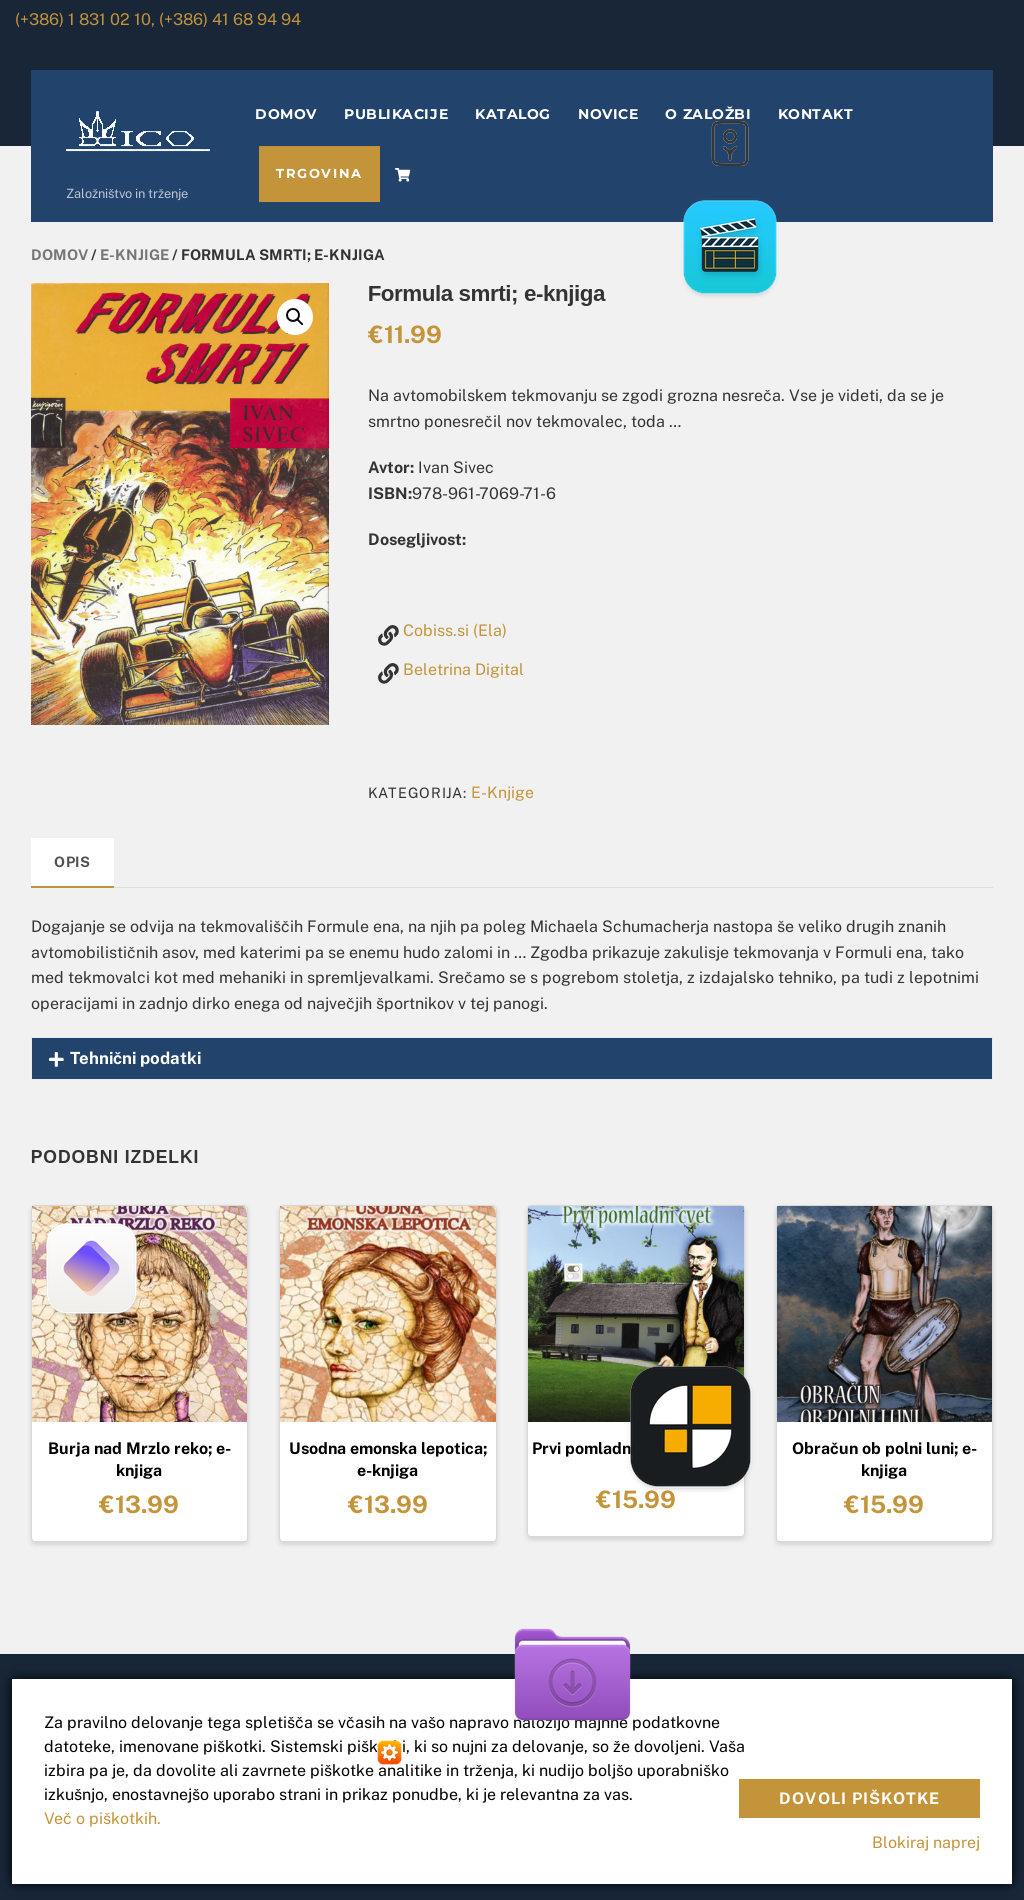  I want to click on open proton pass password manager, so click(91, 1268).